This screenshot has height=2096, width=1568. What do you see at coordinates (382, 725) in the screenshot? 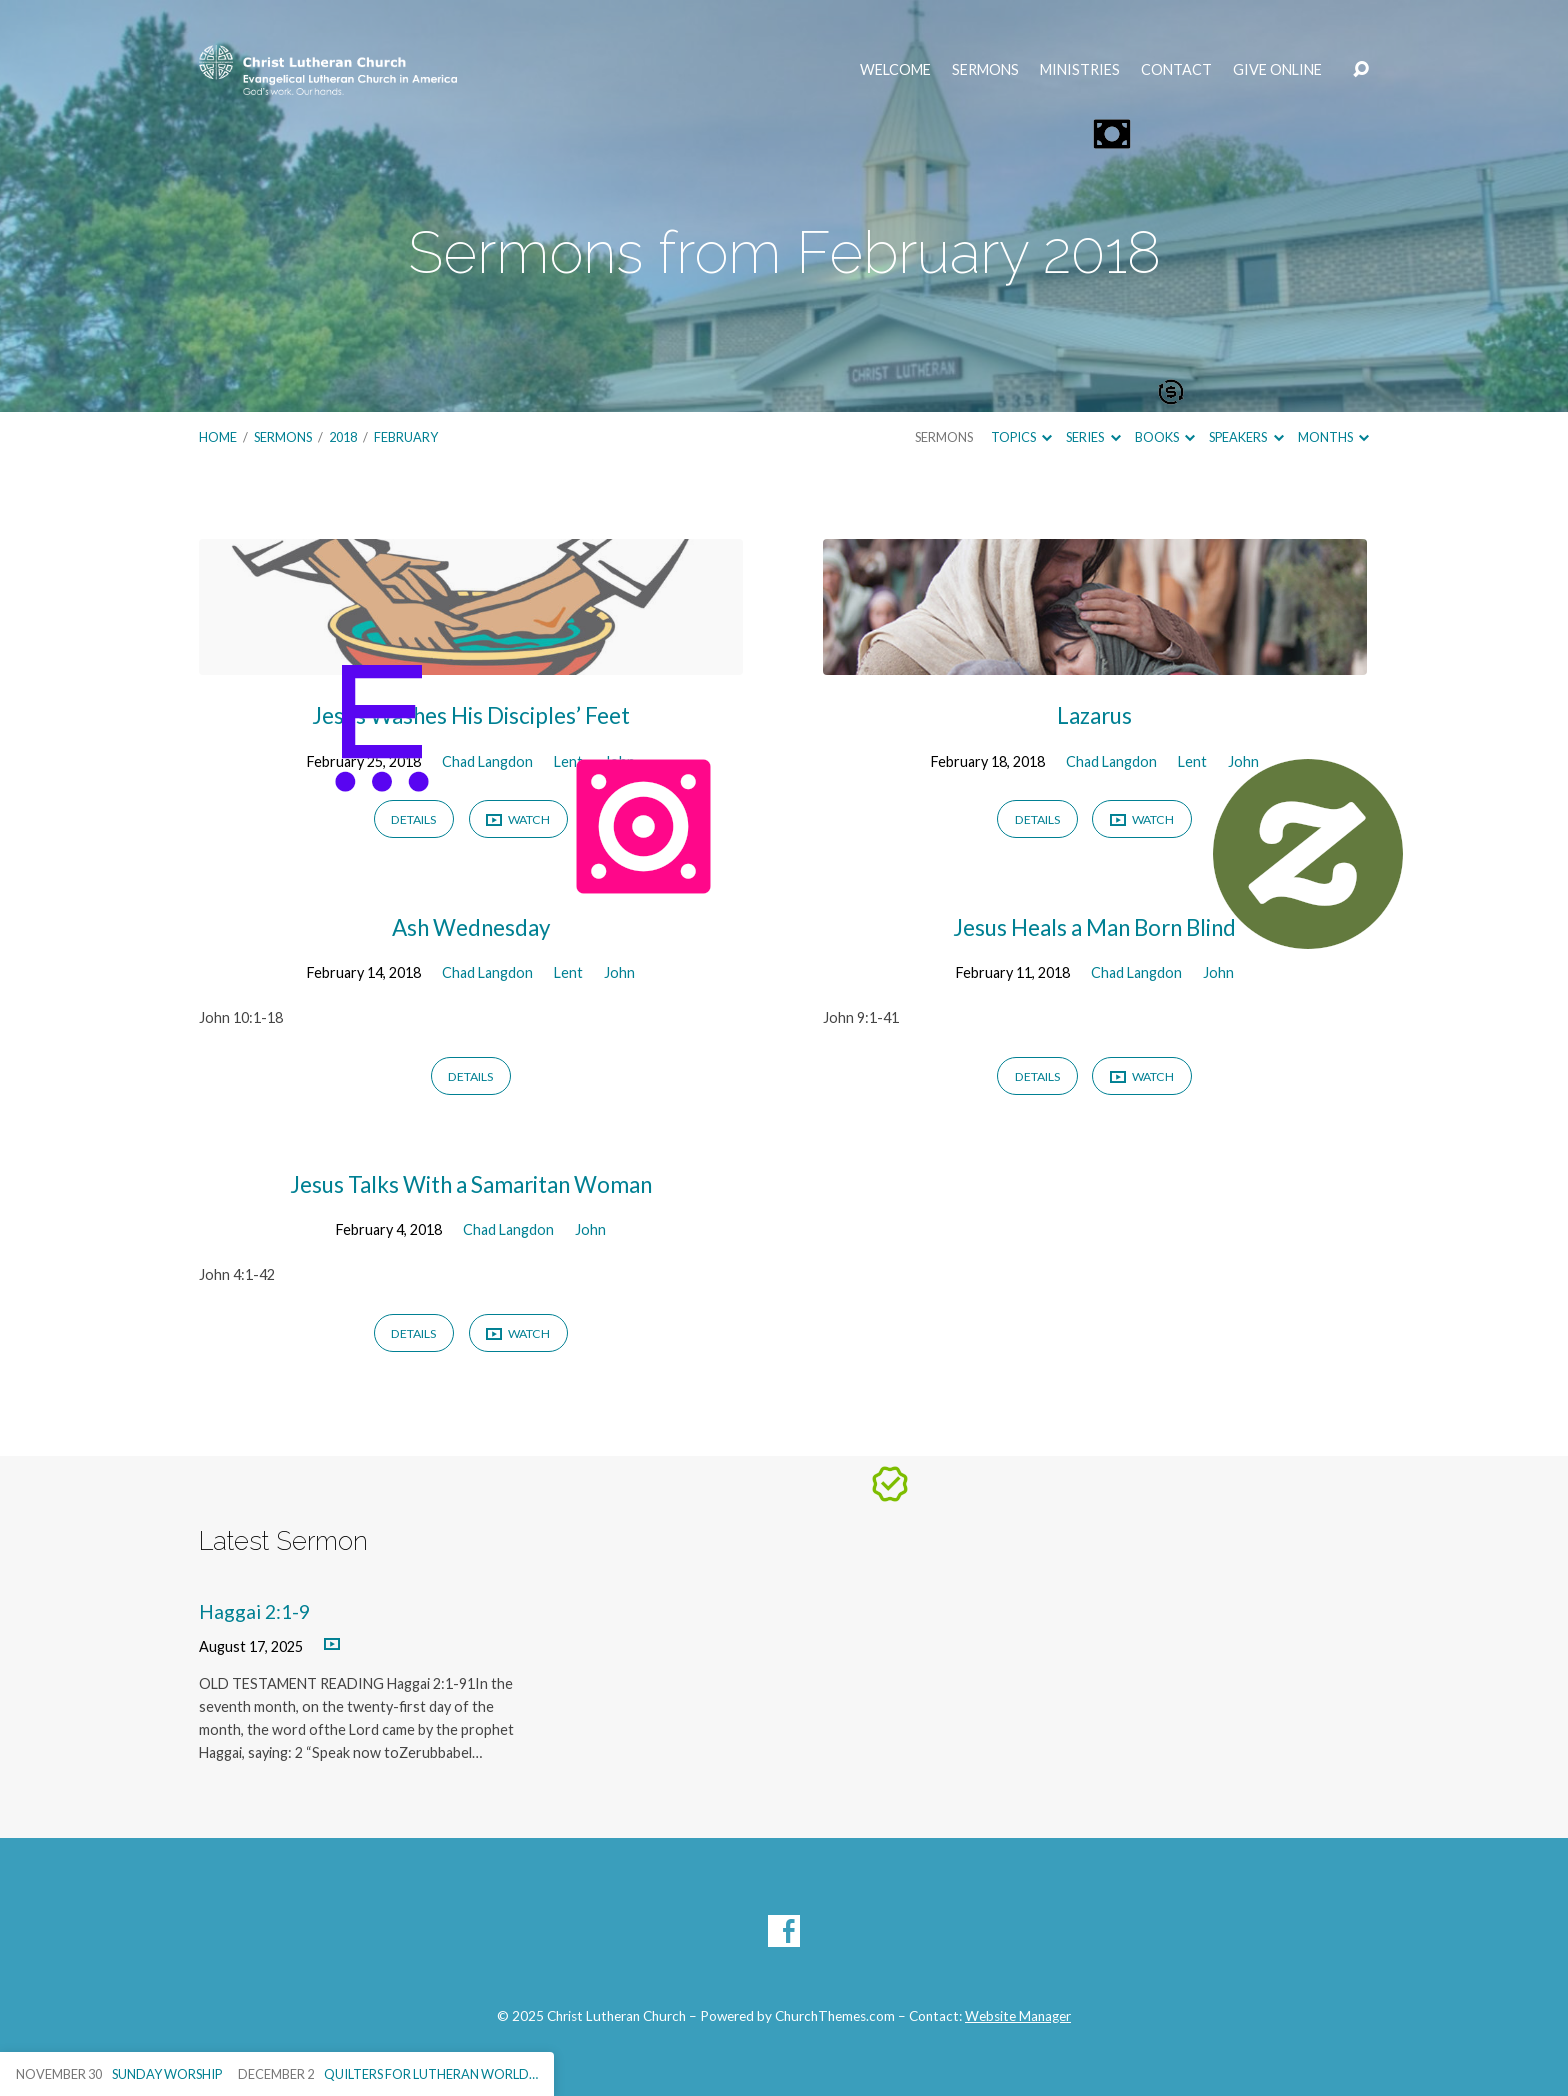
I see `apply emphasis formatting to selected text` at bounding box center [382, 725].